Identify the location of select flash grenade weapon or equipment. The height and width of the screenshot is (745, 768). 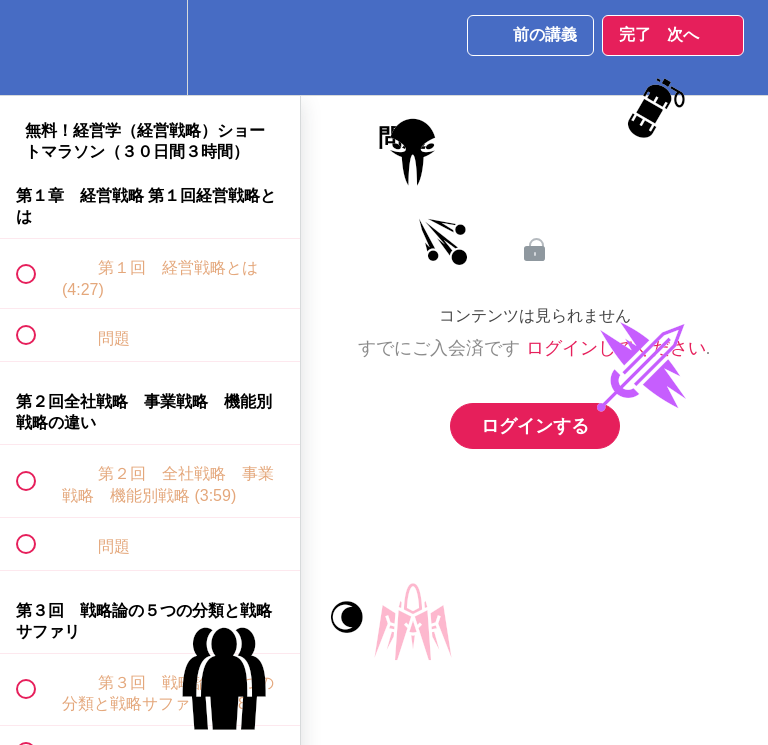
(654, 107).